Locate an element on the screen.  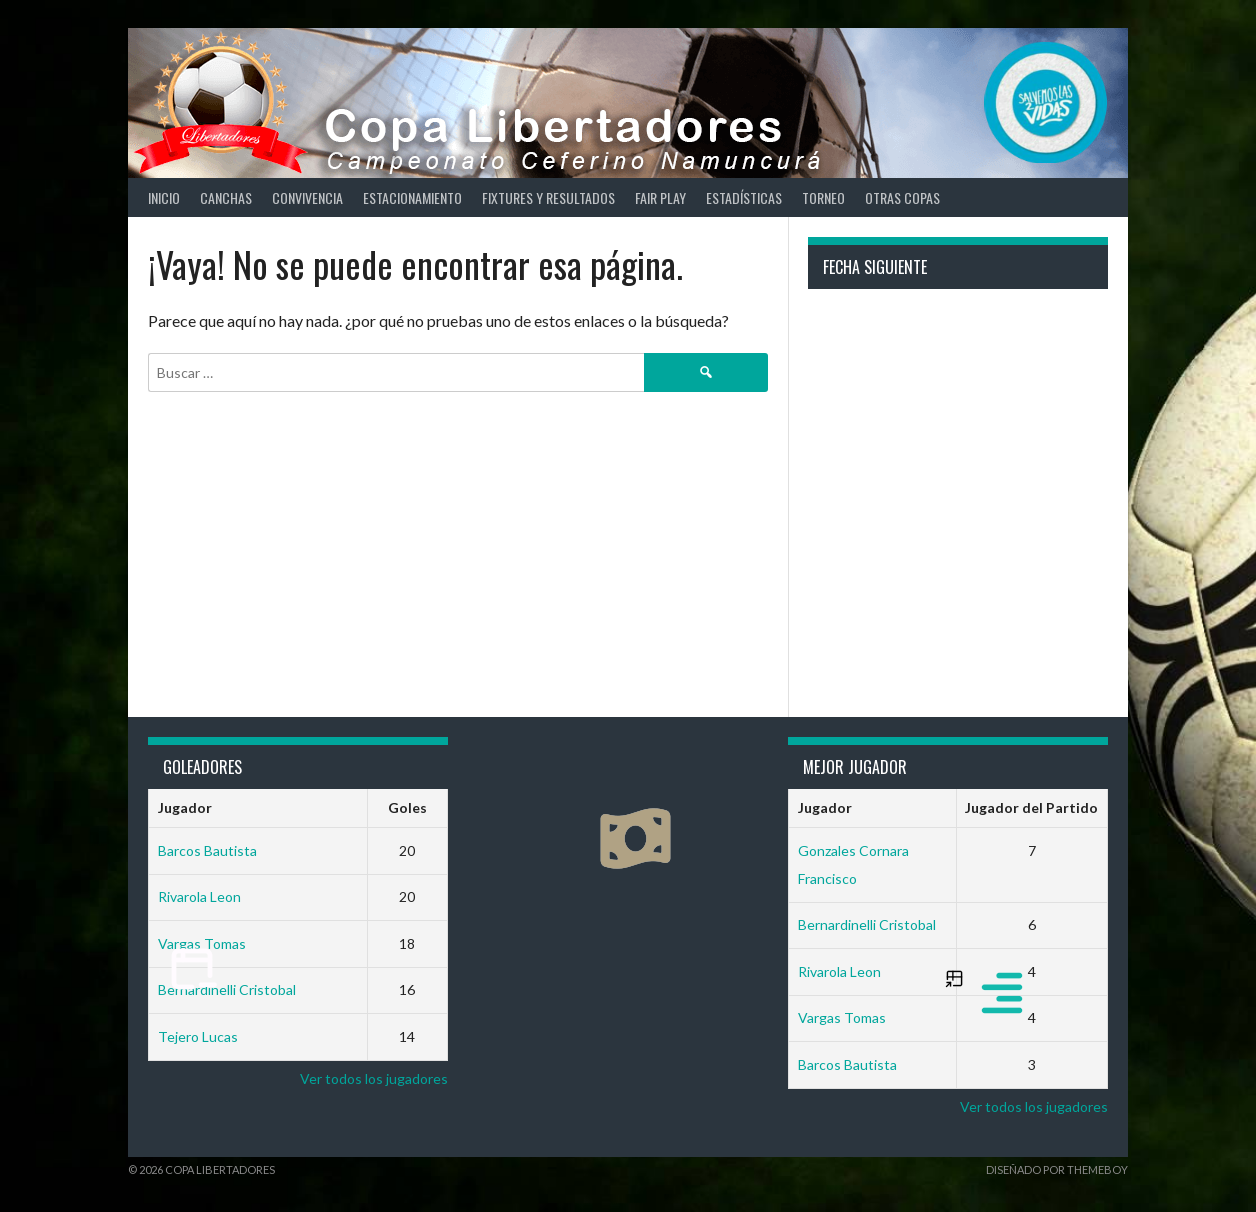
view payment or billing information is located at coordinates (635, 838).